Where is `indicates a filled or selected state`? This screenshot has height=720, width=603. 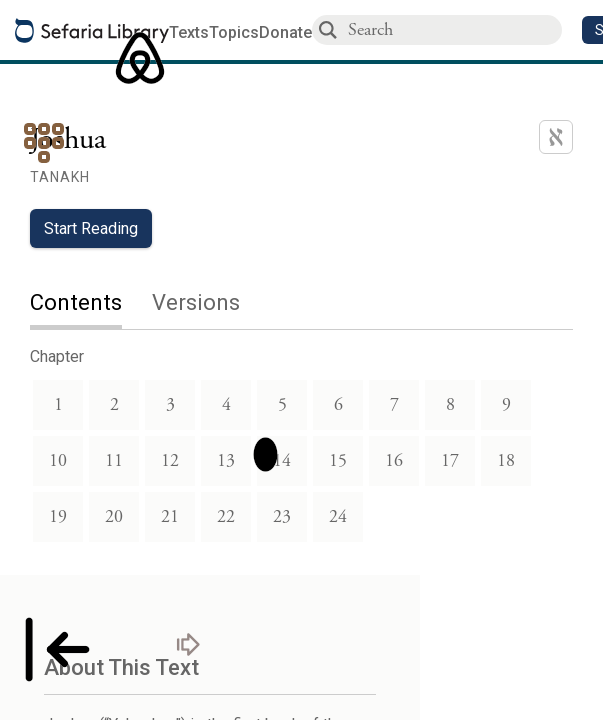 indicates a filled or selected state is located at coordinates (265, 454).